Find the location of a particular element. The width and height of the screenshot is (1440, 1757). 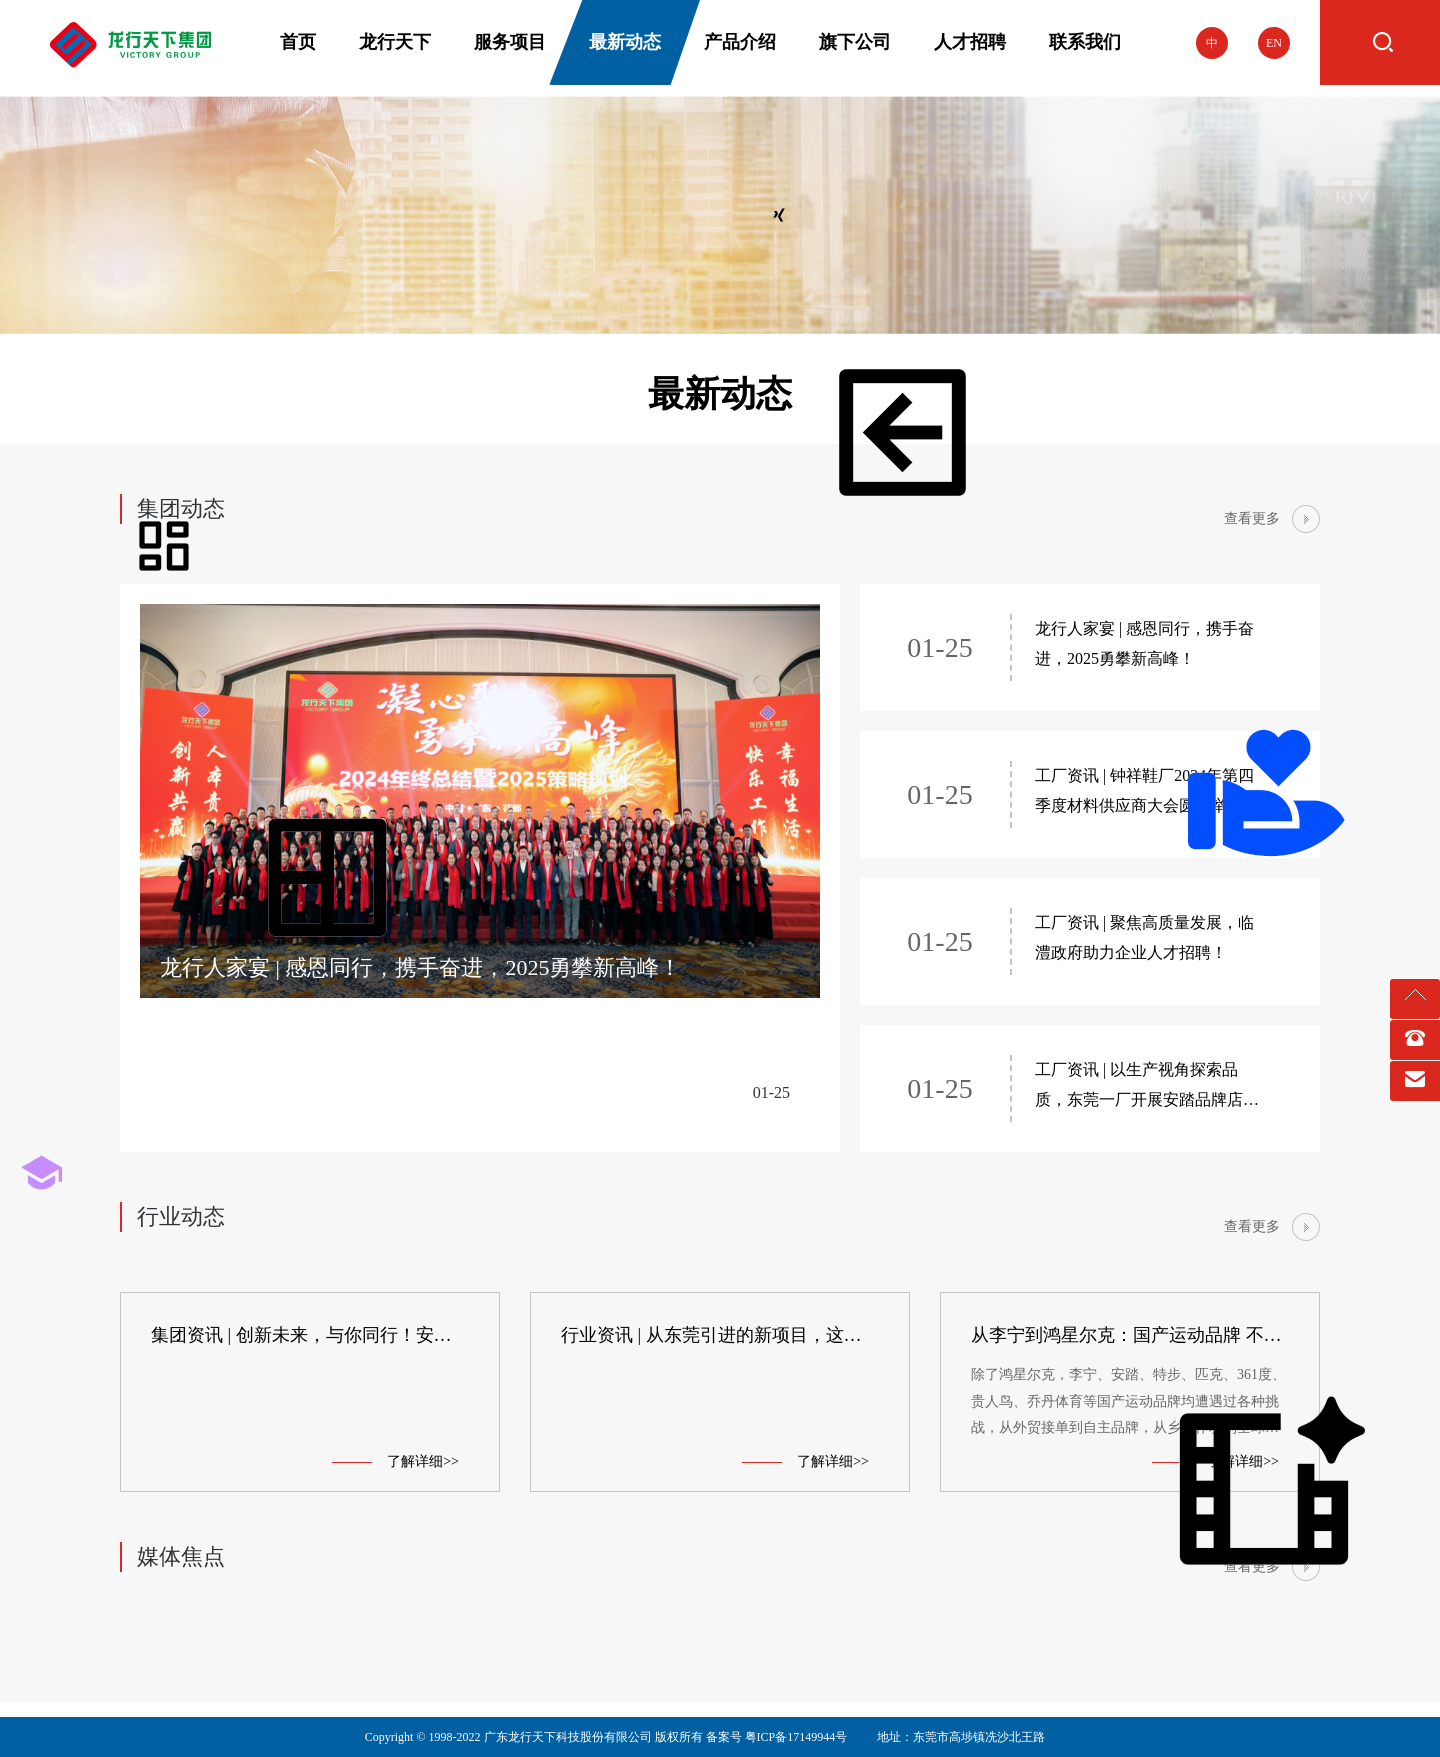

go back to the previous screen is located at coordinates (902, 432).